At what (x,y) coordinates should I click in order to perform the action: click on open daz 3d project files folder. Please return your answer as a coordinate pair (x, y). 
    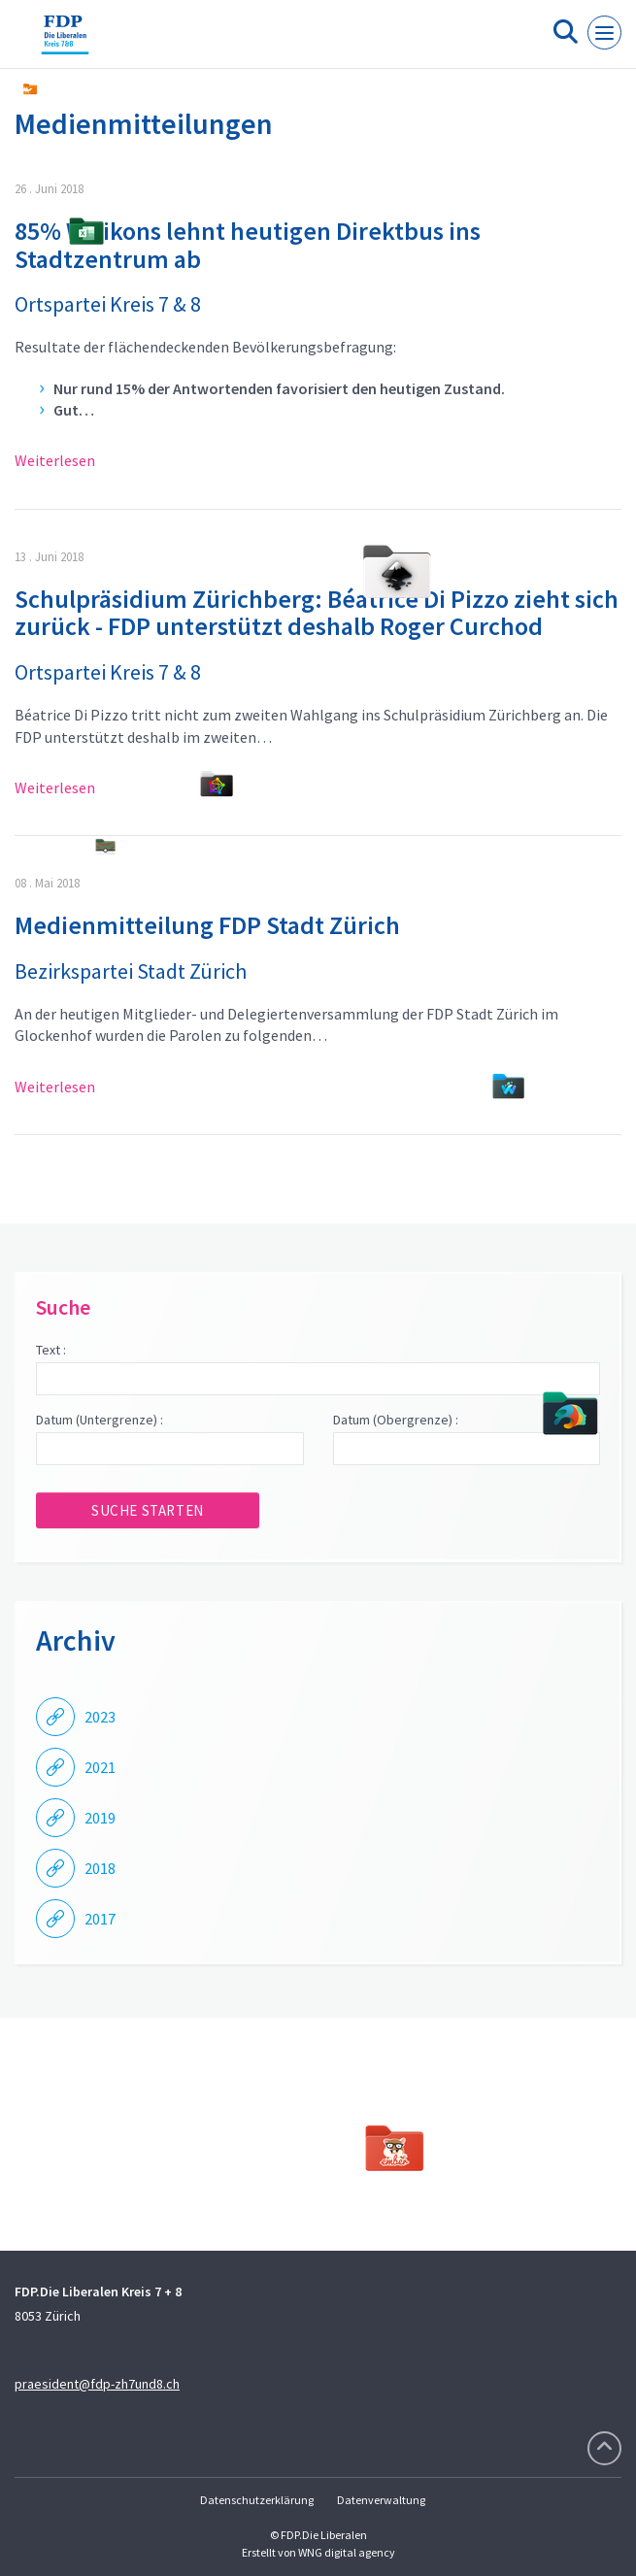
    Looking at the image, I should click on (570, 1415).